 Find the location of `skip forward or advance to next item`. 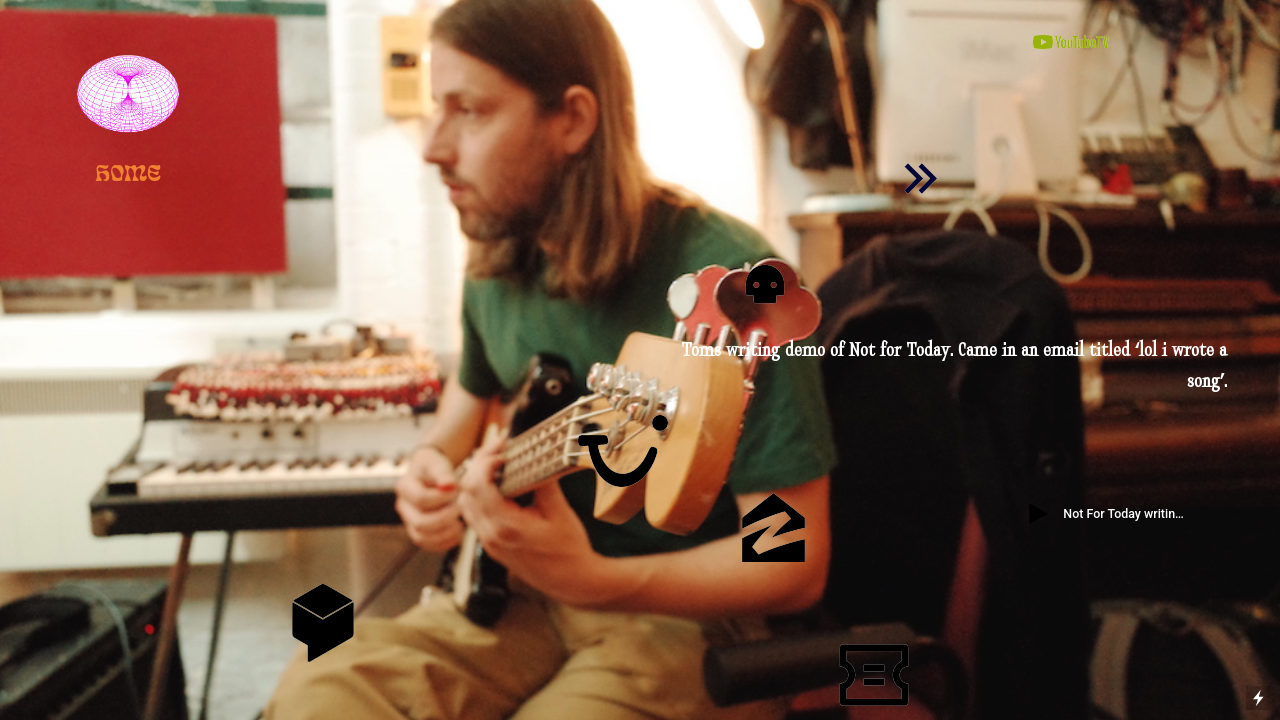

skip forward or advance to next item is located at coordinates (919, 178).